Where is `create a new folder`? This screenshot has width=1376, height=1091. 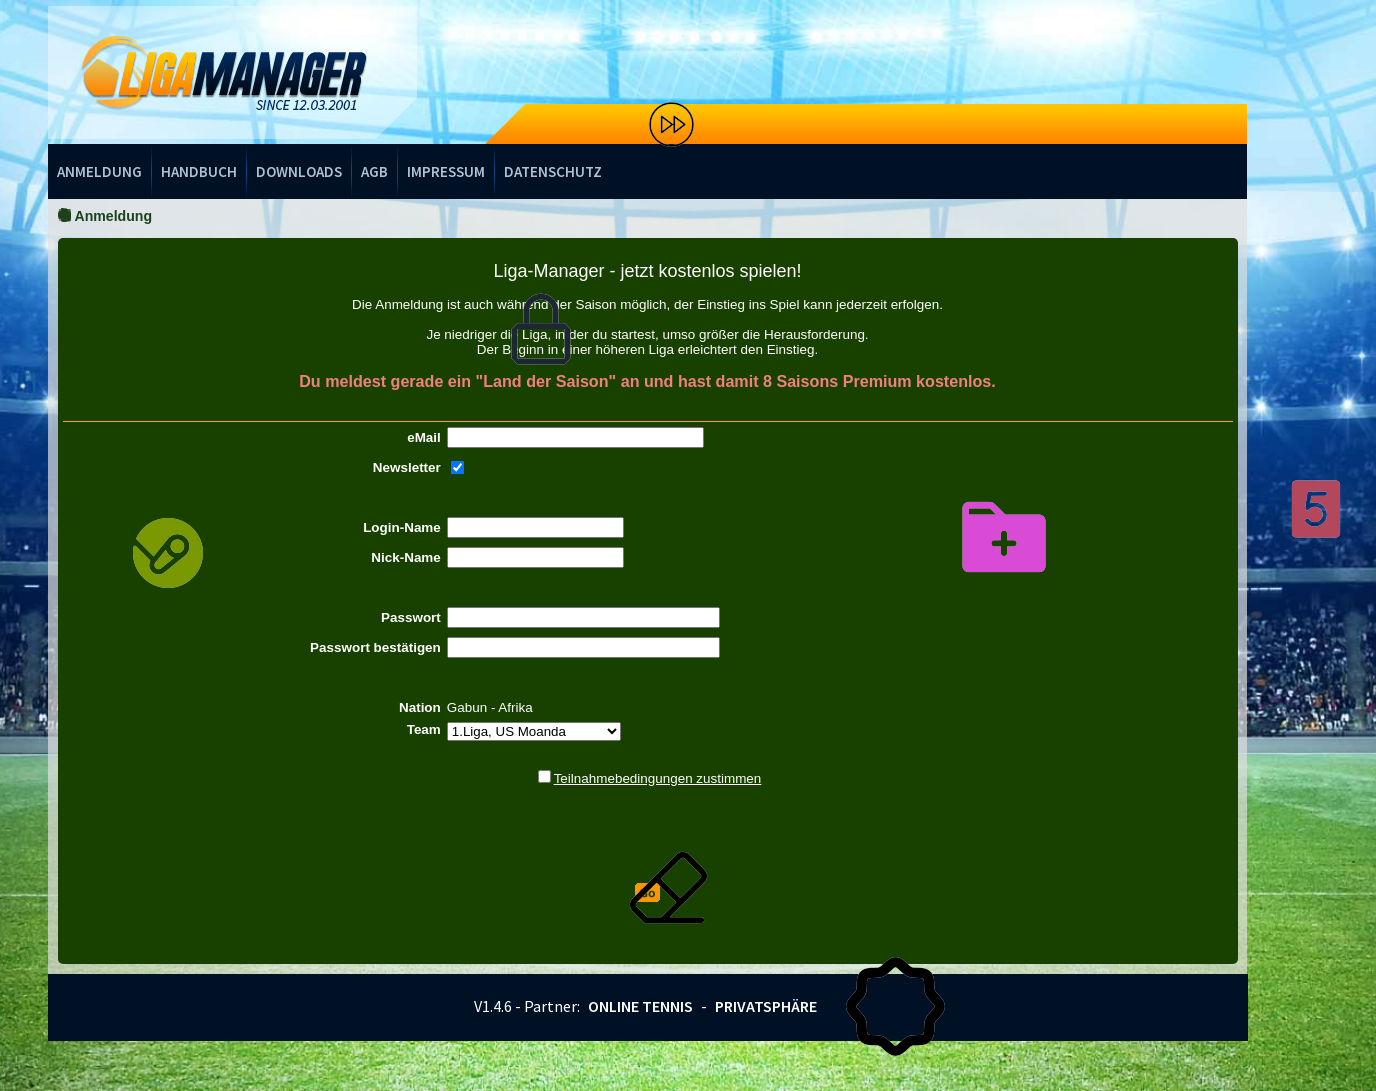 create a new folder is located at coordinates (1004, 537).